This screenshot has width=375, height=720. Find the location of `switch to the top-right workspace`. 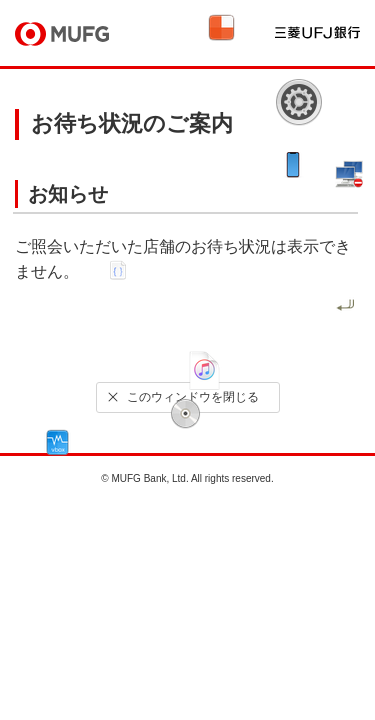

switch to the top-right workspace is located at coordinates (221, 27).